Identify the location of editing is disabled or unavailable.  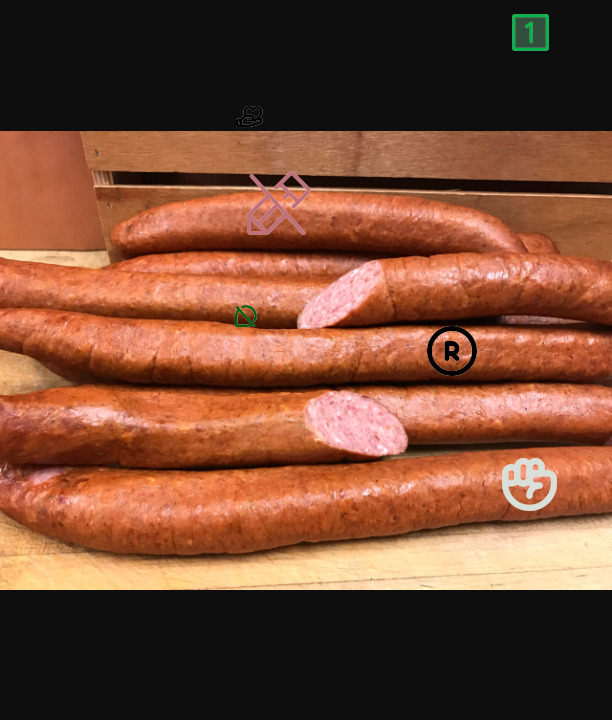
(277, 204).